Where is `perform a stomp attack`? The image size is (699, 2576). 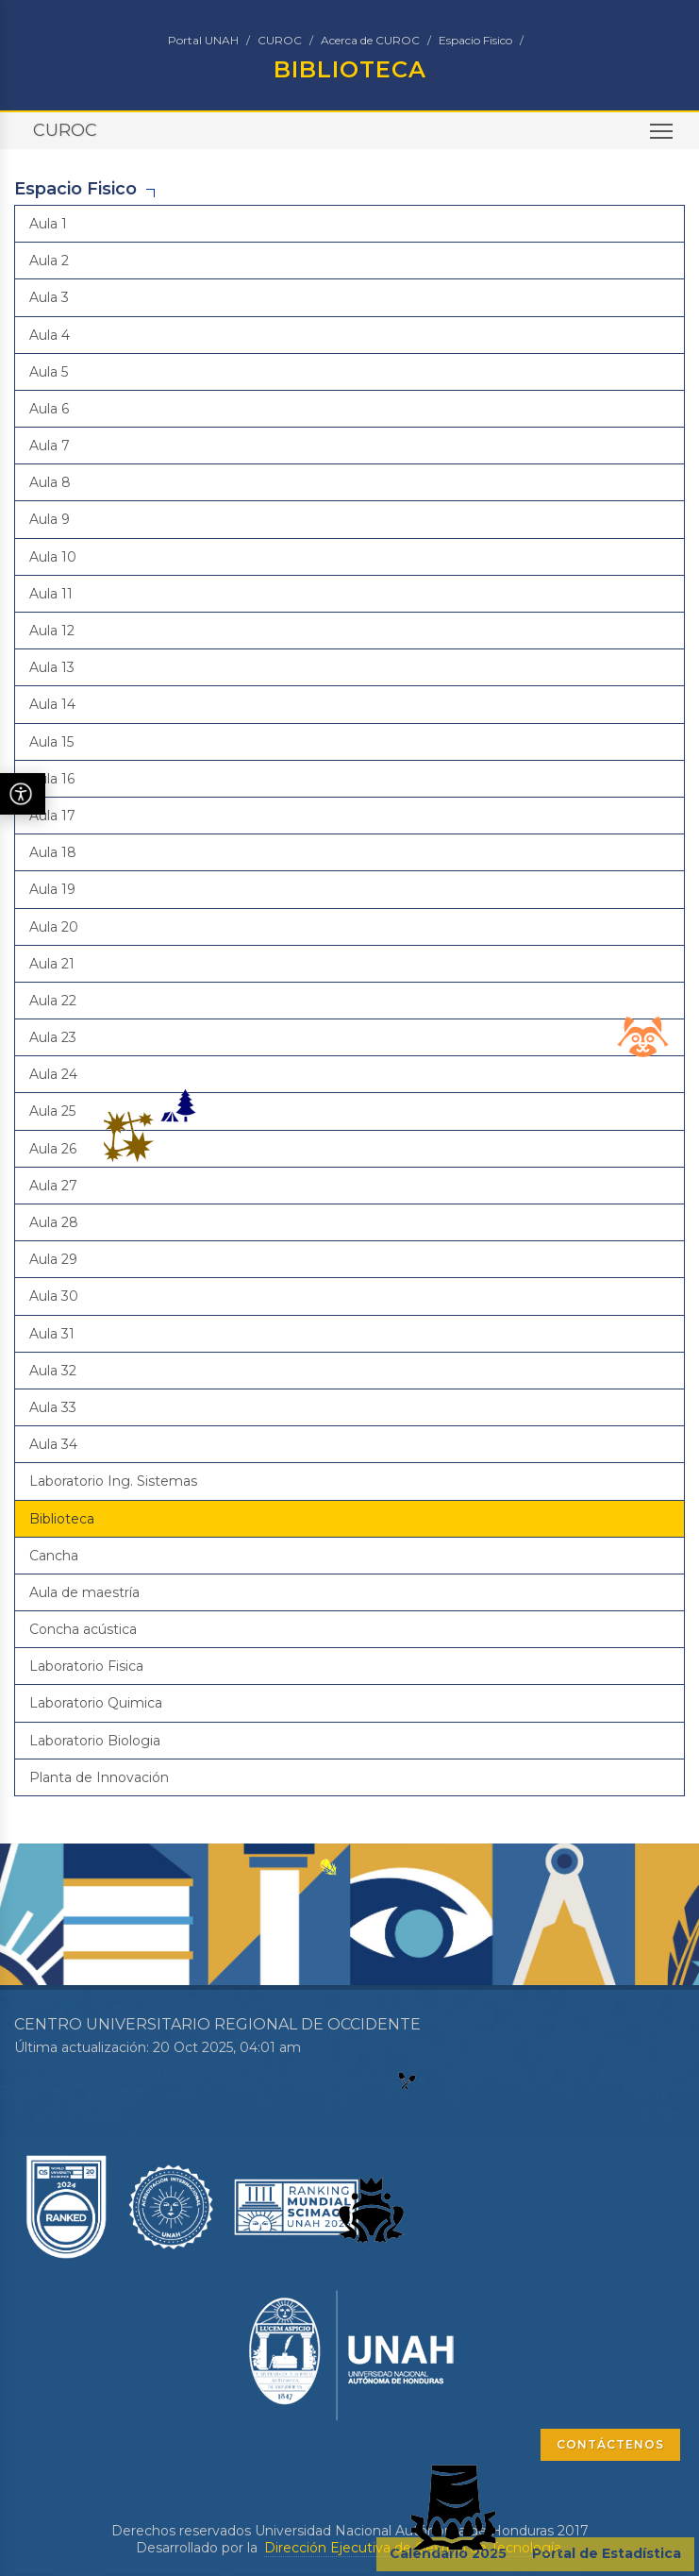 perform a stomp attack is located at coordinates (453, 2507).